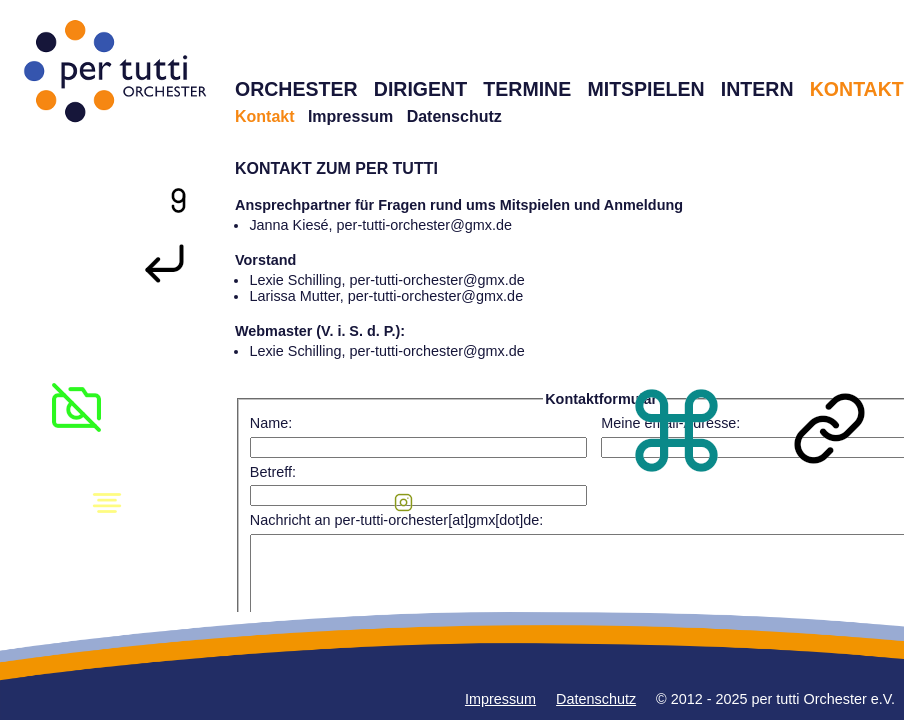 This screenshot has width=904, height=720. What do you see at coordinates (178, 200) in the screenshot?
I see `indicates the number 9 in a list or sequence` at bounding box center [178, 200].